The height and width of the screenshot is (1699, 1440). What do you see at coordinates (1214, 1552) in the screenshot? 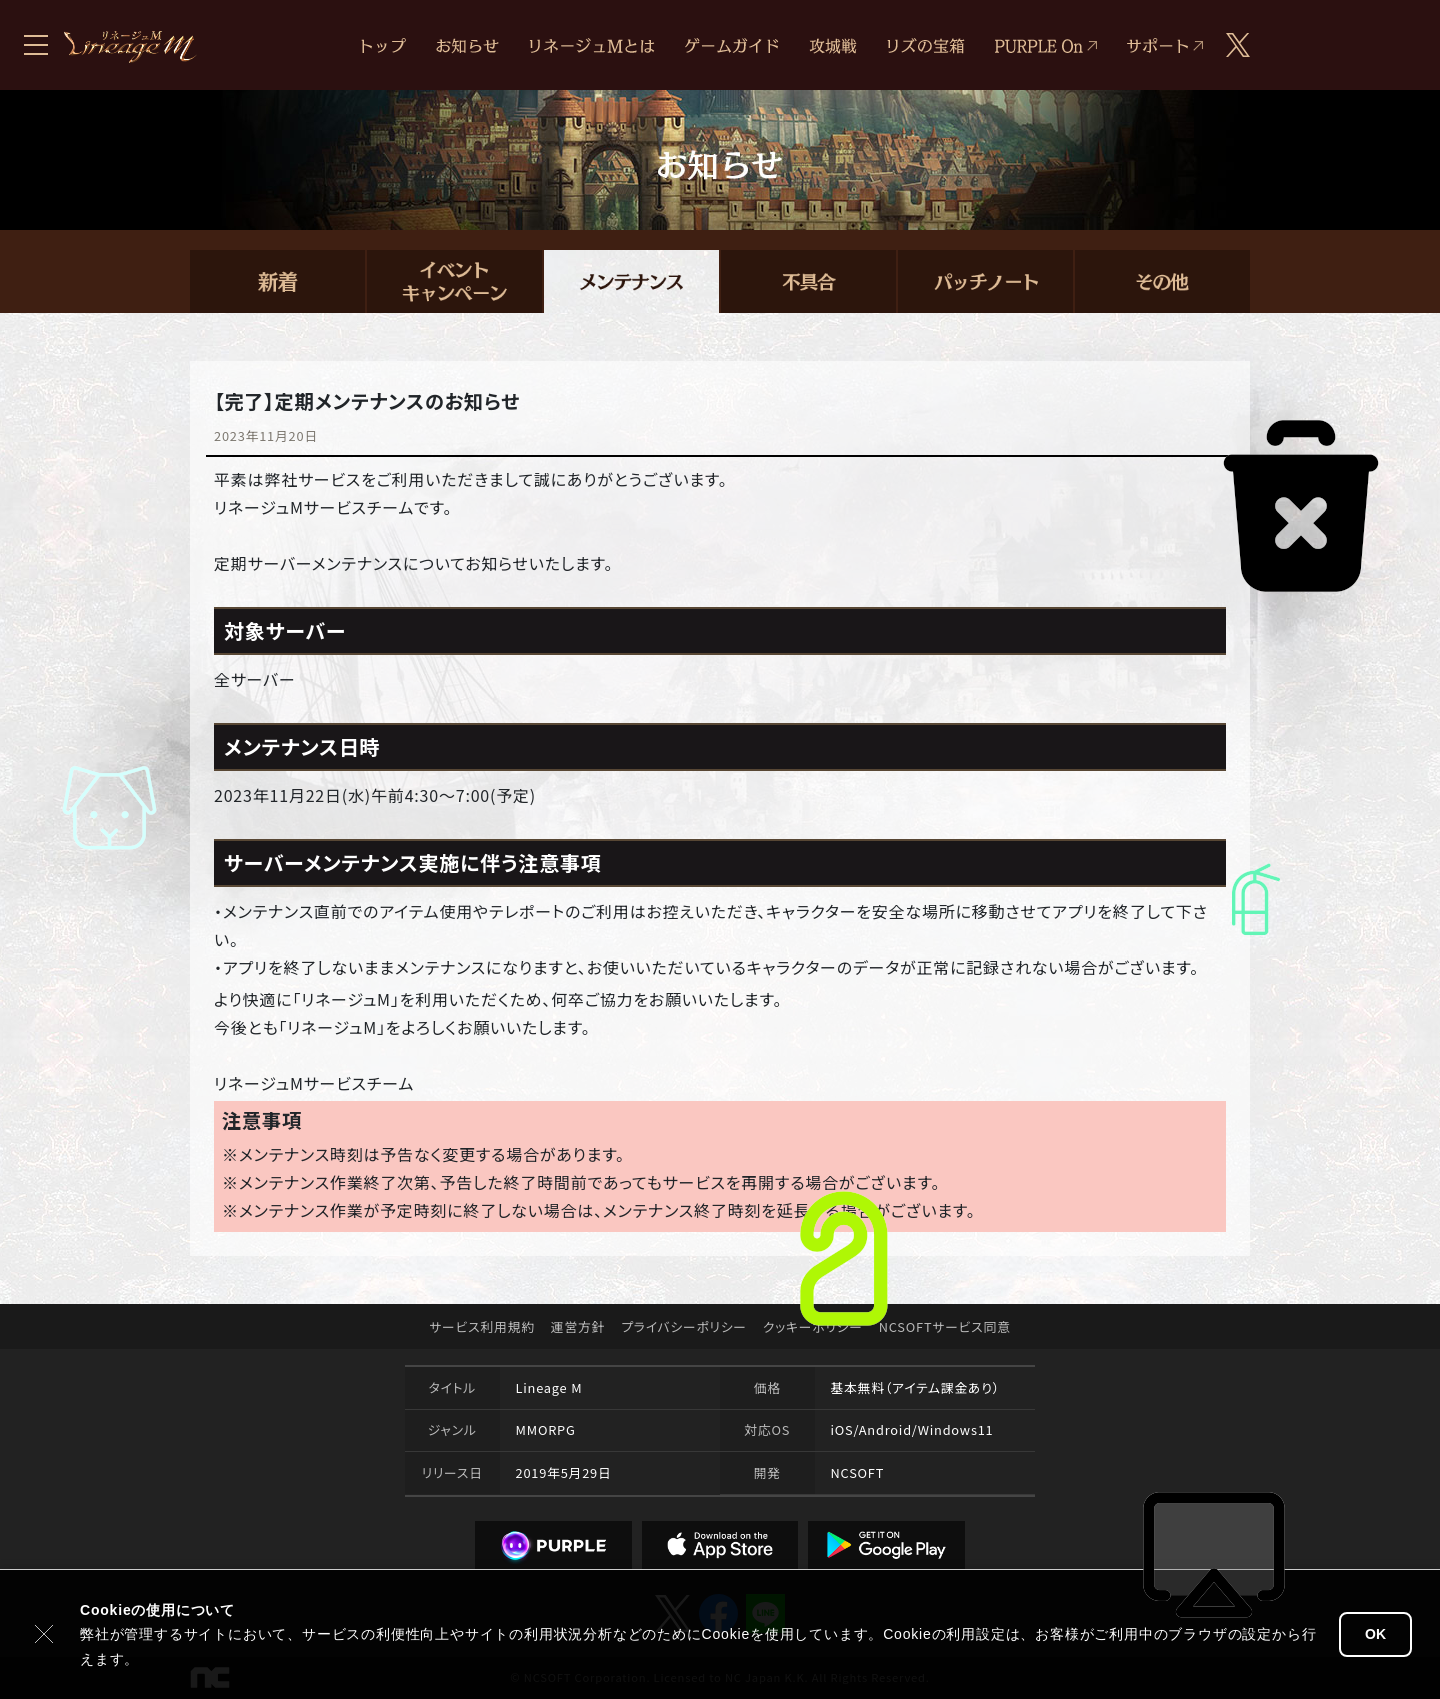
I see `stream content to an external display` at bounding box center [1214, 1552].